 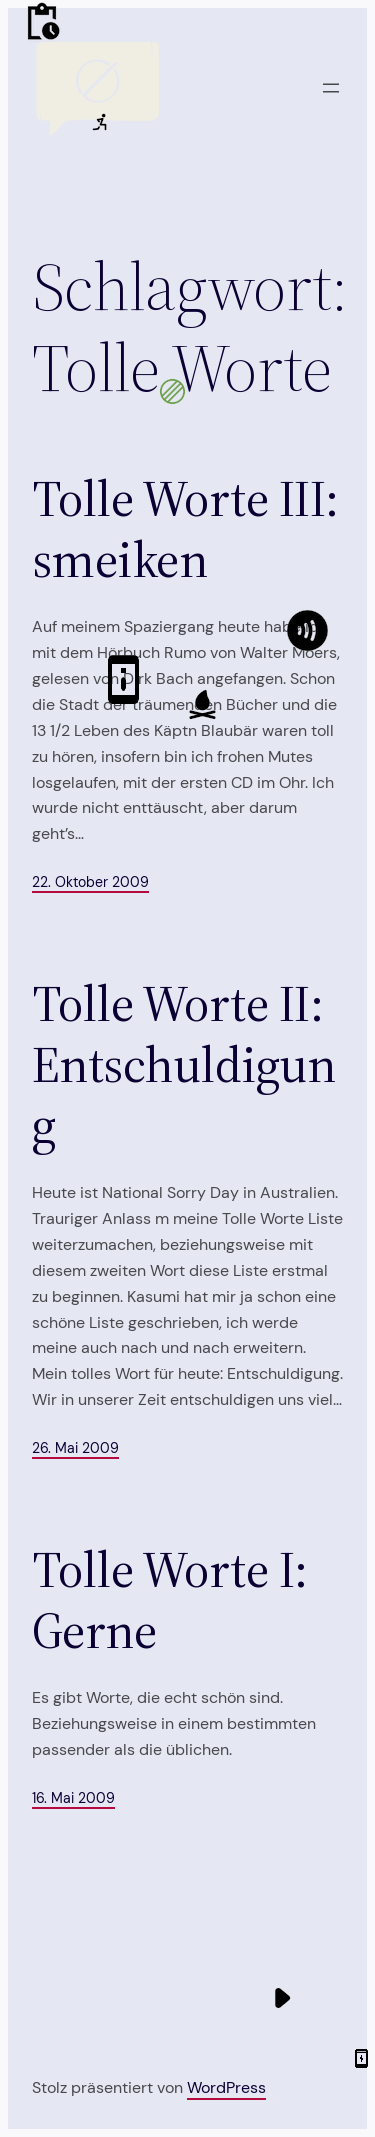 What do you see at coordinates (42, 22) in the screenshot?
I see `view pending tasks or actions` at bounding box center [42, 22].